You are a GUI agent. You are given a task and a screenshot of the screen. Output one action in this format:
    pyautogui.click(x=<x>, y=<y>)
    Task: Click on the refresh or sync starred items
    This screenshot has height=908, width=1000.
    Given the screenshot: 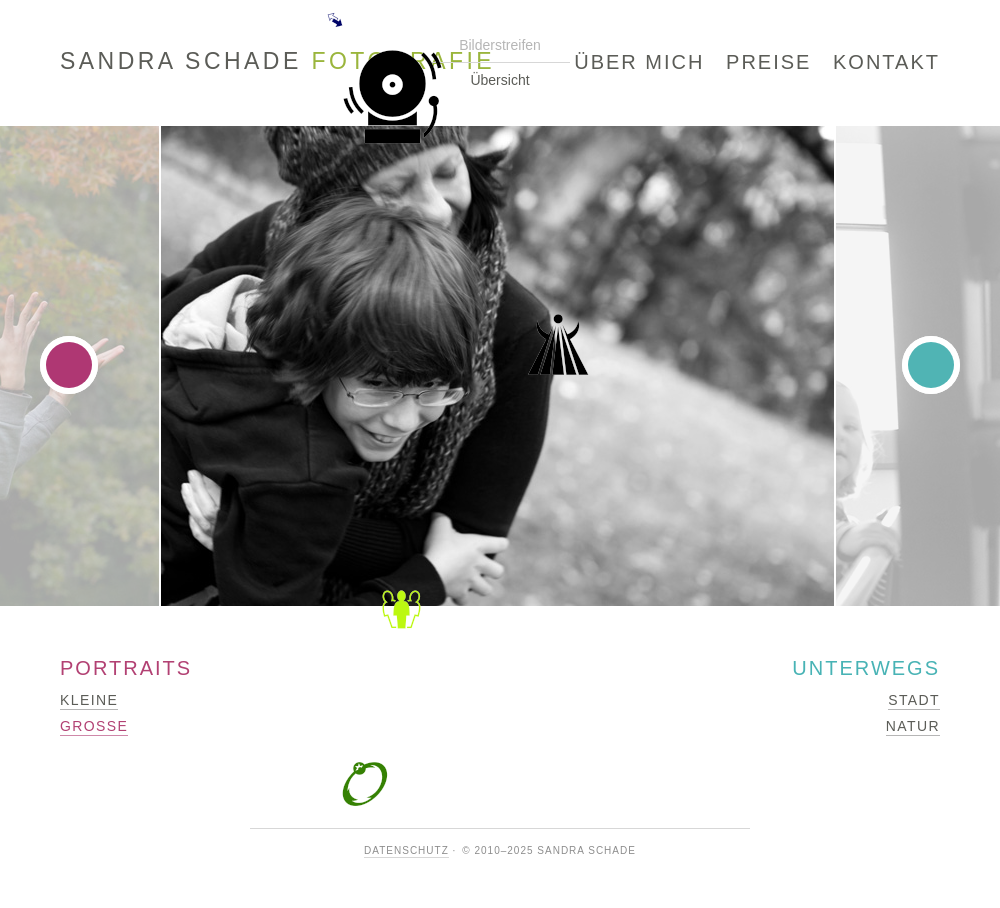 What is the action you would take?
    pyautogui.click(x=365, y=784)
    